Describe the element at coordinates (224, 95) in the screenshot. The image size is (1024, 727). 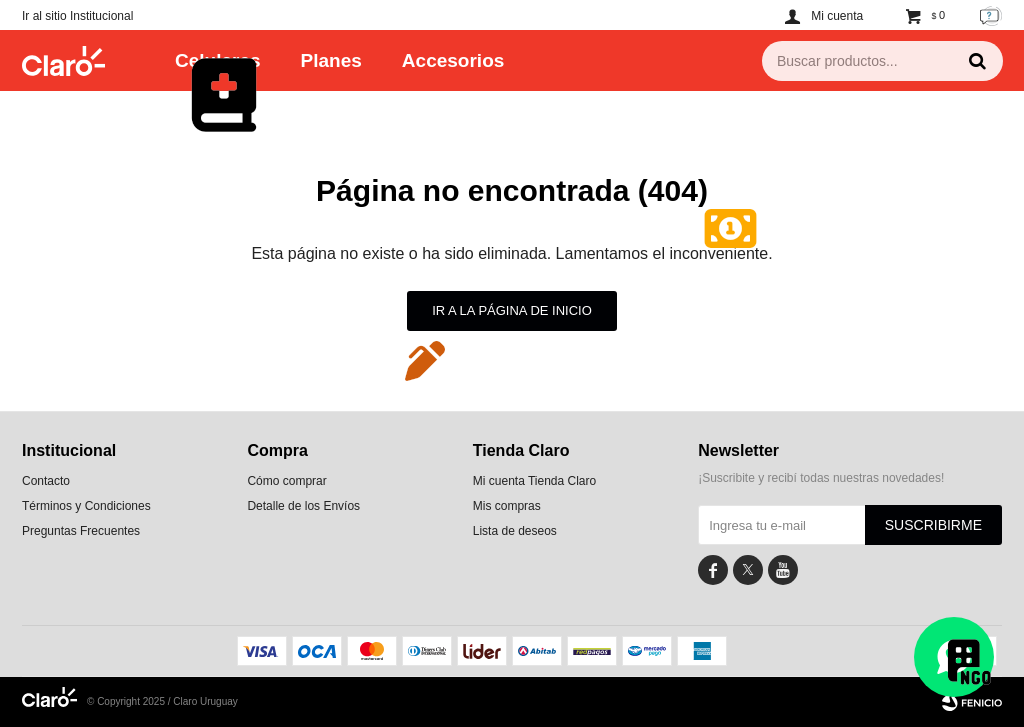
I see `access medical records or health information` at that location.